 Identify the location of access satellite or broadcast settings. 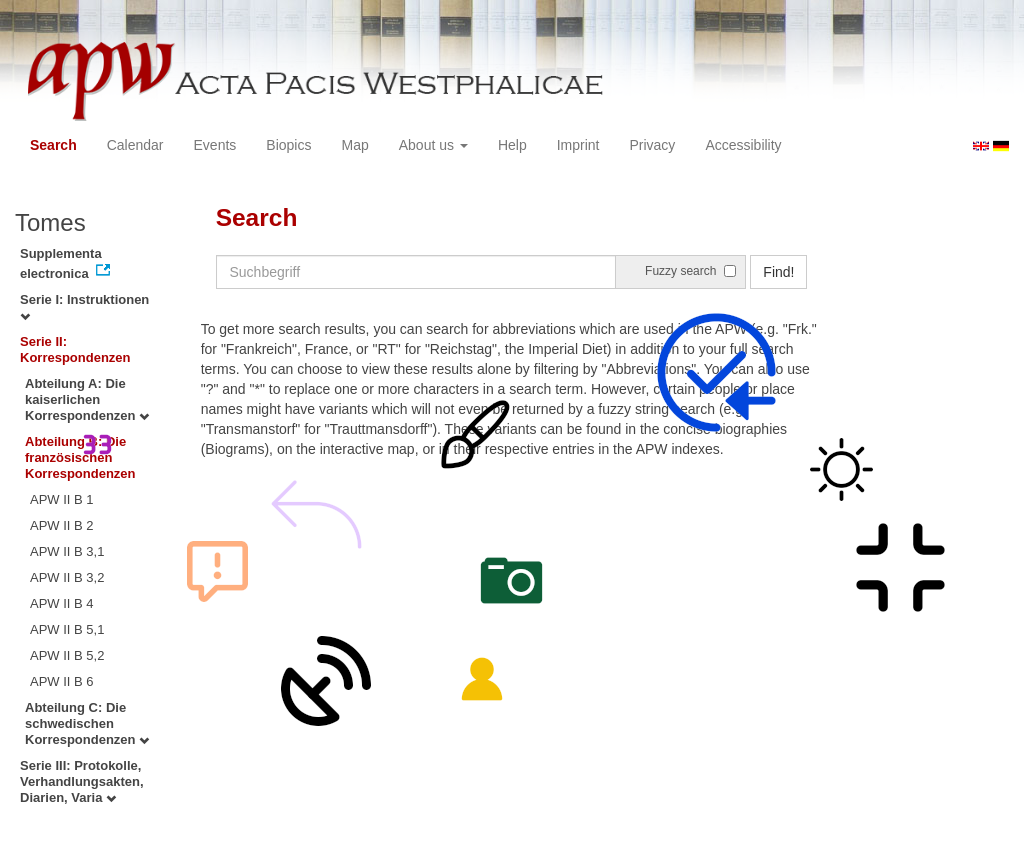
(326, 681).